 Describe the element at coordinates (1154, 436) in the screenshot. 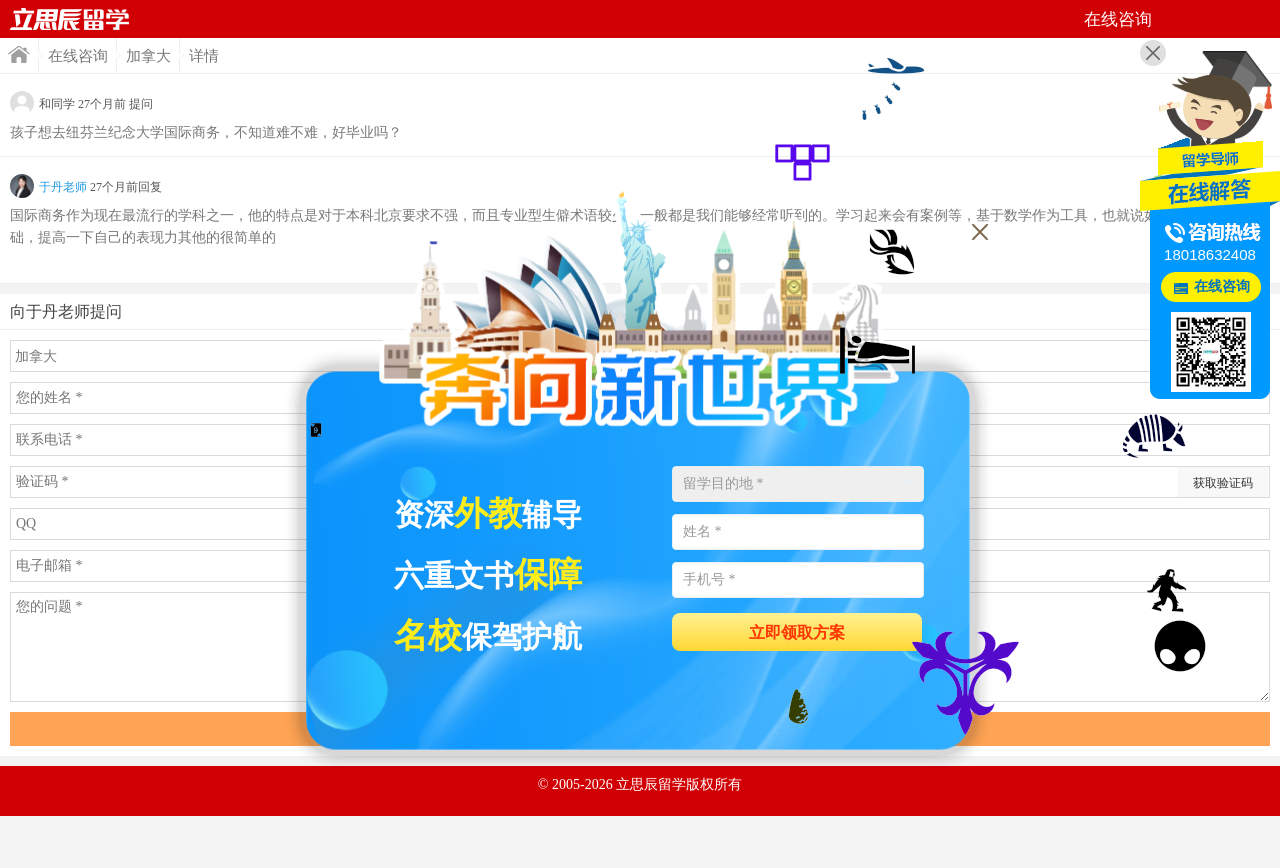

I see `armadillo character or avatar selection` at that location.